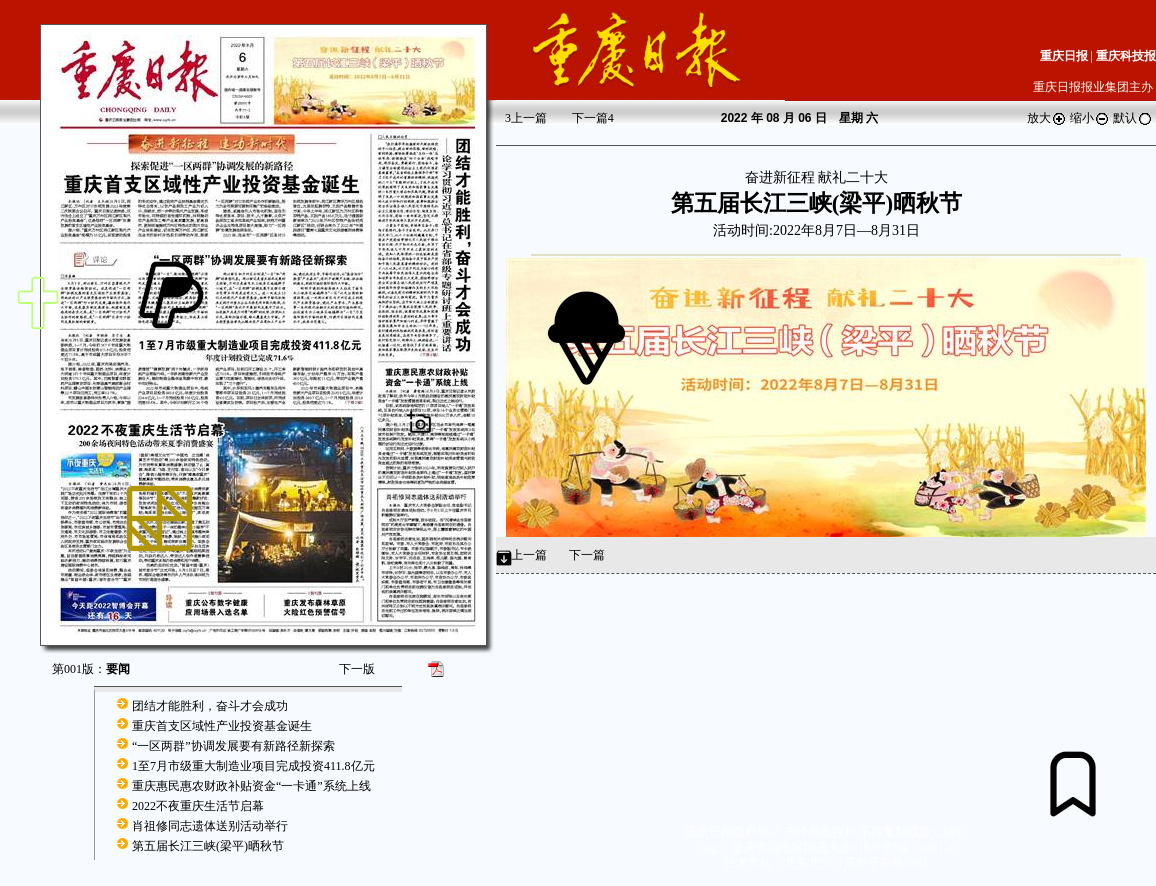  I want to click on represents a religious or faith-based feature, so click(38, 303).